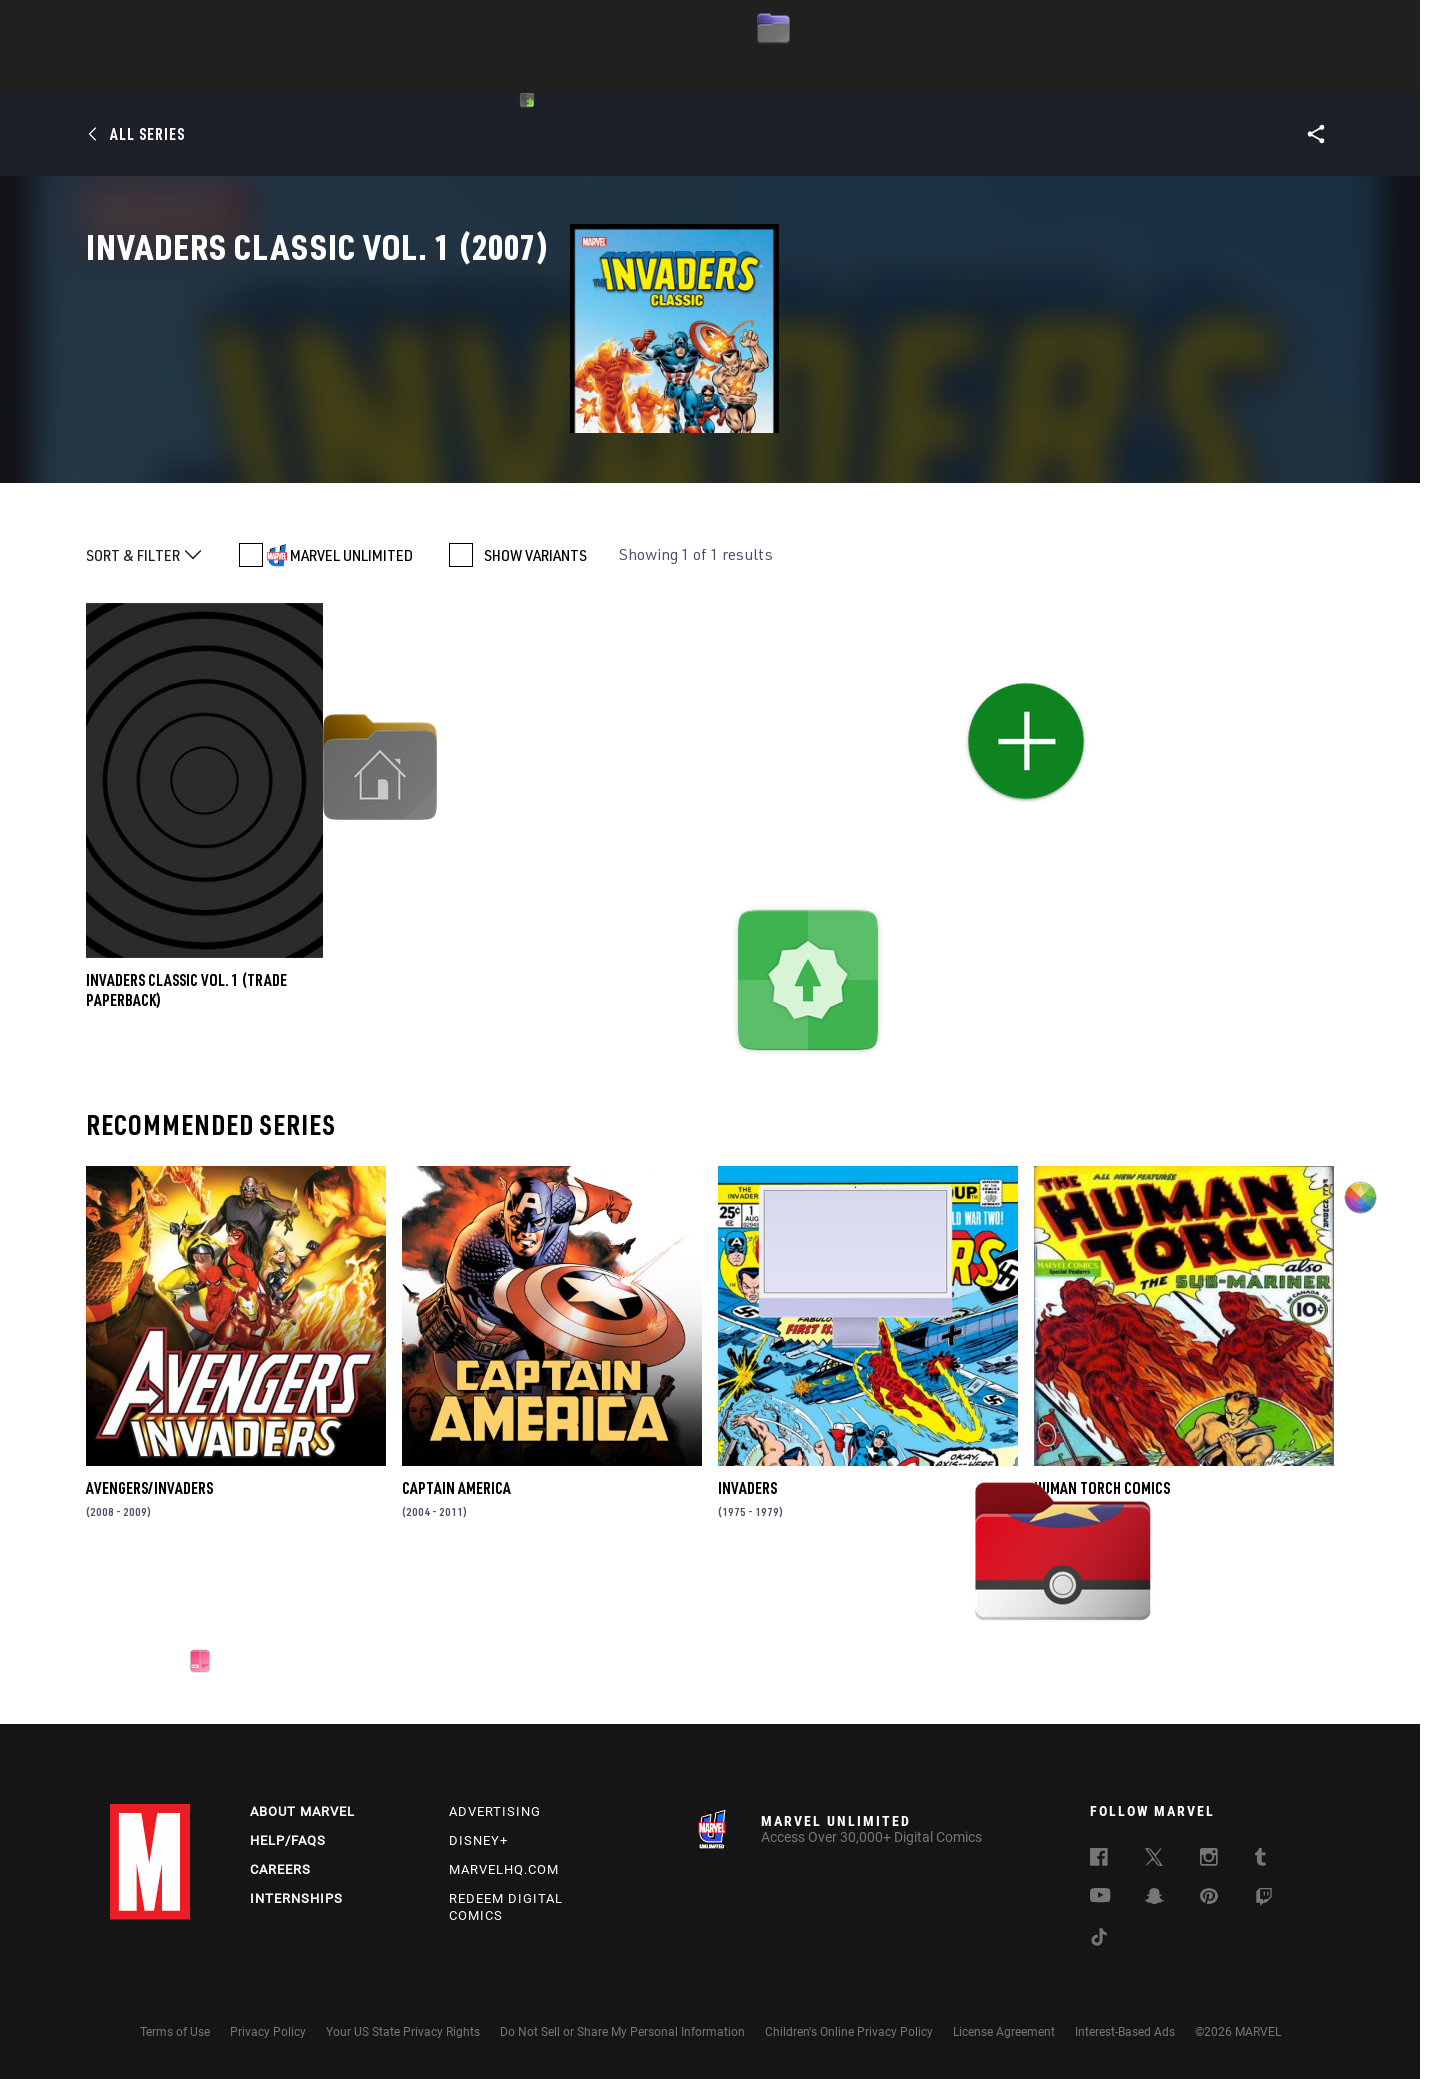  Describe the element at coordinates (200, 1661) in the screenshot. I see `a debian software package file` at that location.